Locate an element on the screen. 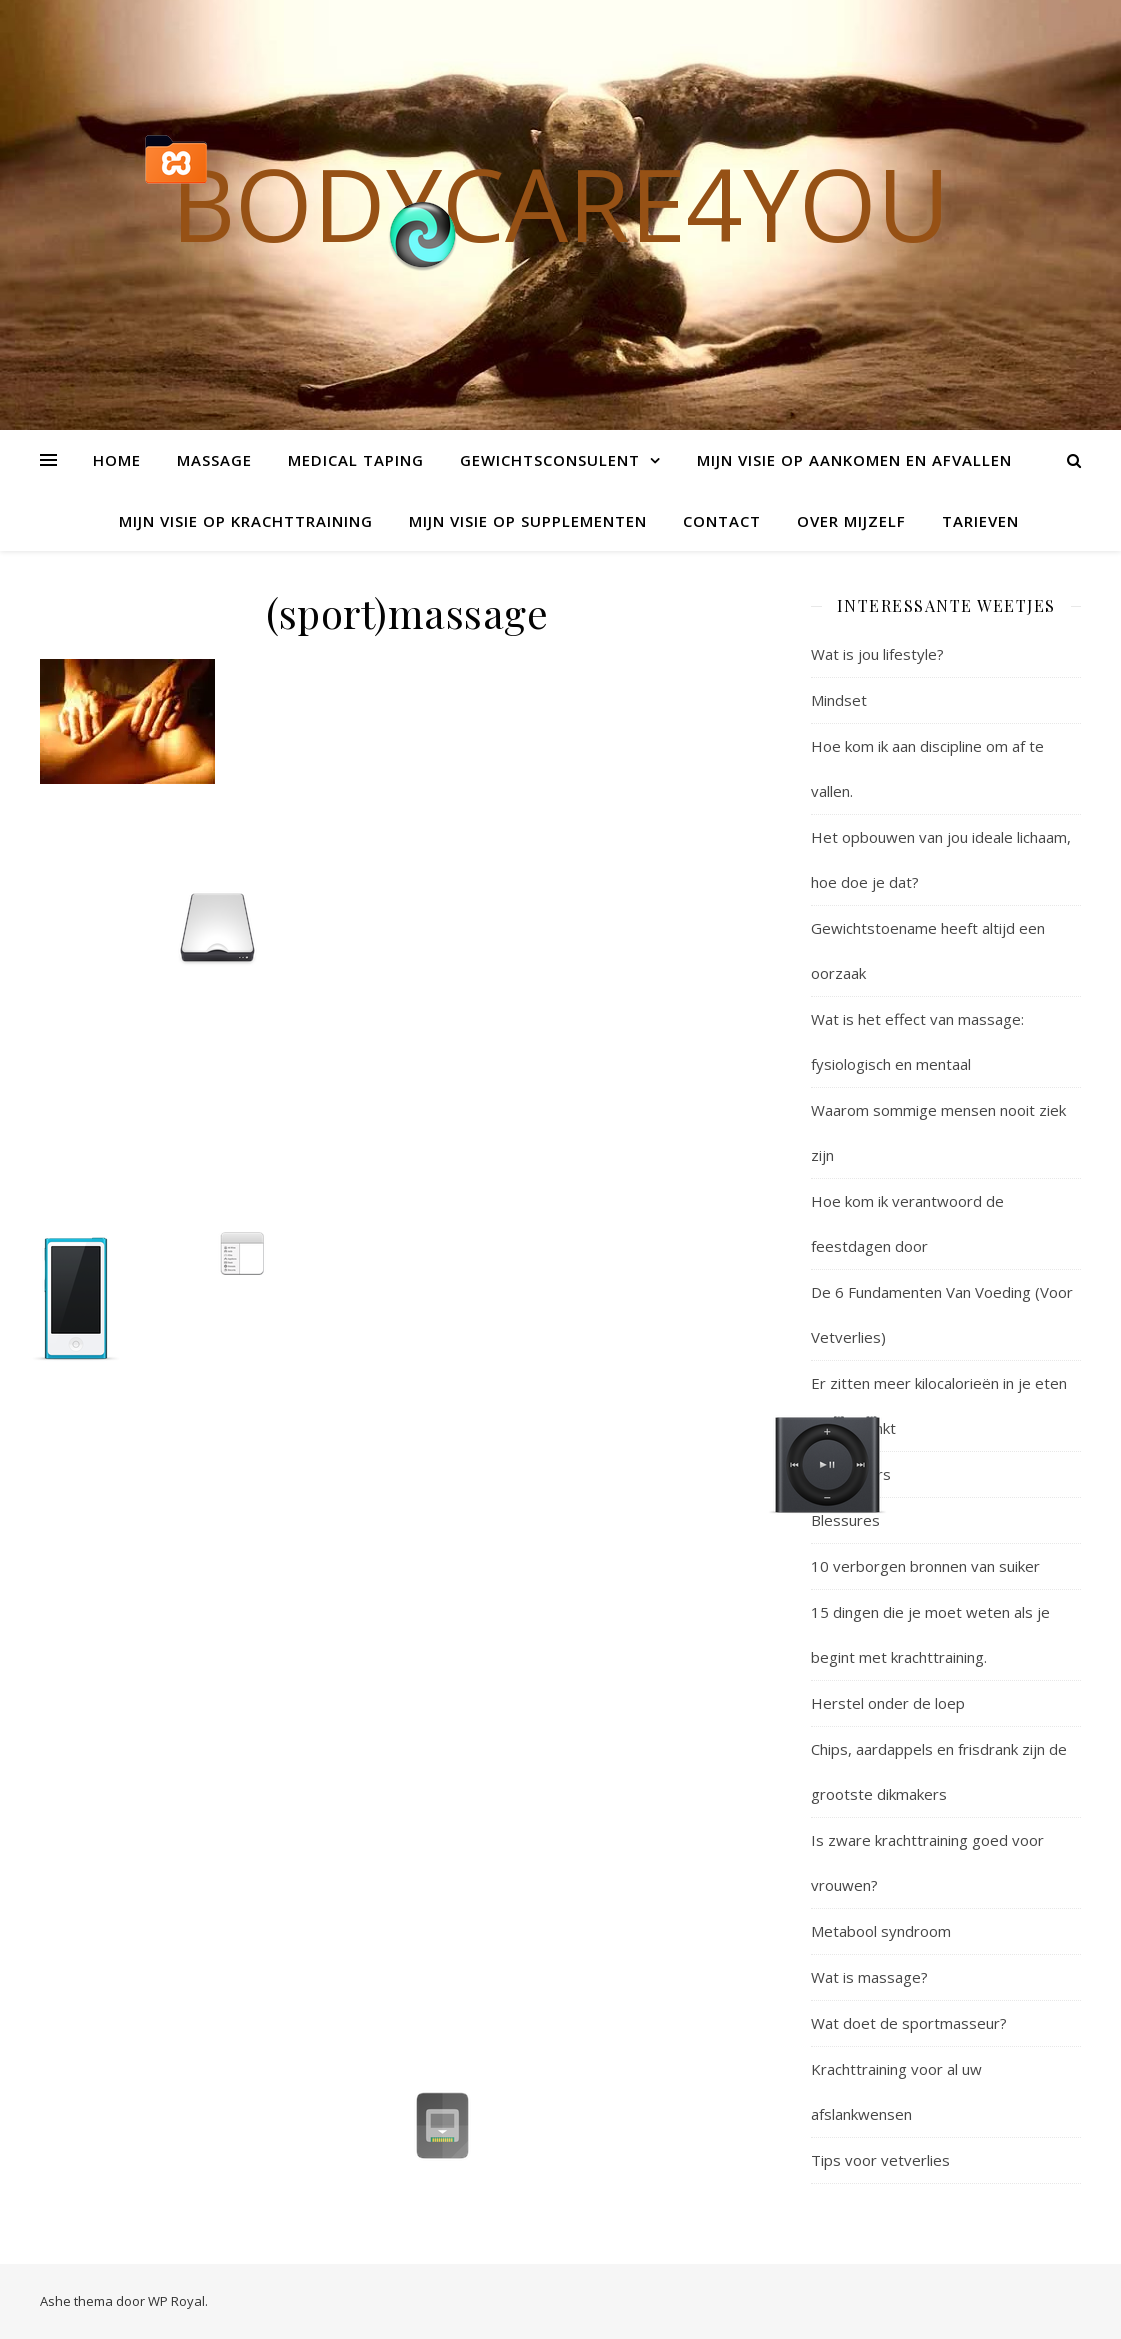  open scanner application is located at coordinates (217, 928).